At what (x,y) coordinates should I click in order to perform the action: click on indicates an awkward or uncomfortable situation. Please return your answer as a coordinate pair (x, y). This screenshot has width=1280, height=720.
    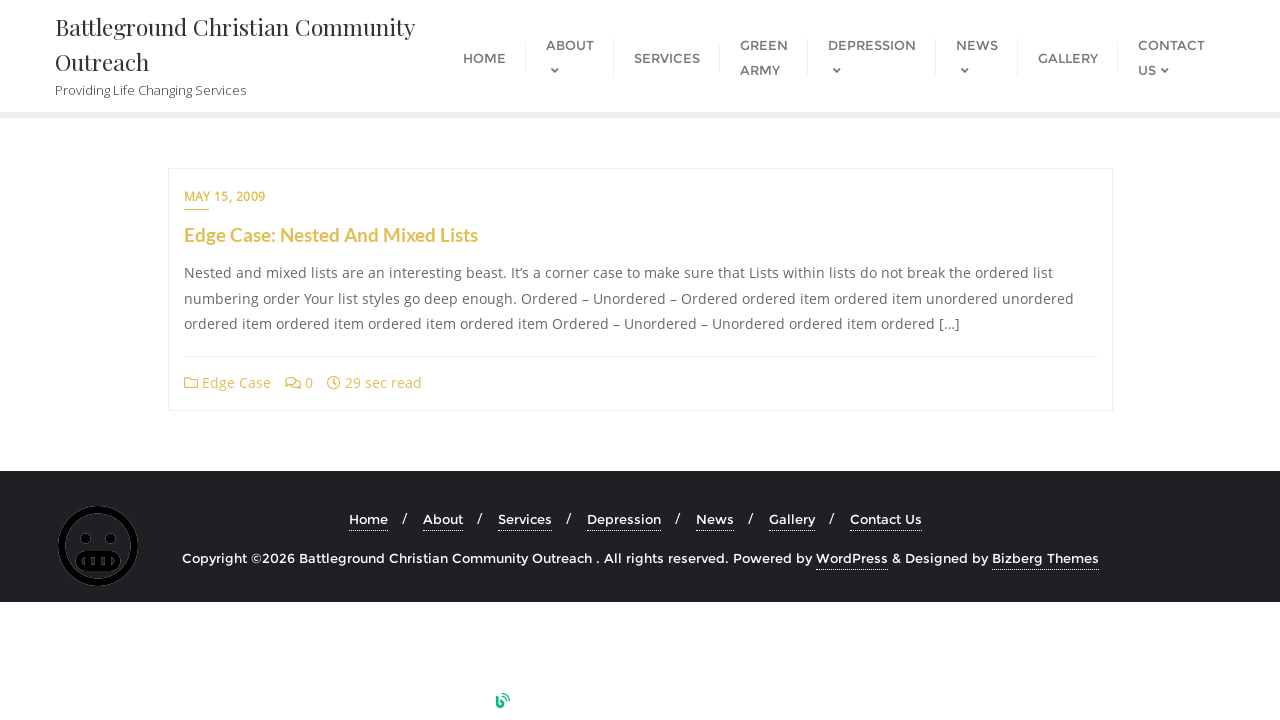
    Looking at the image, I should click on (98, 546).